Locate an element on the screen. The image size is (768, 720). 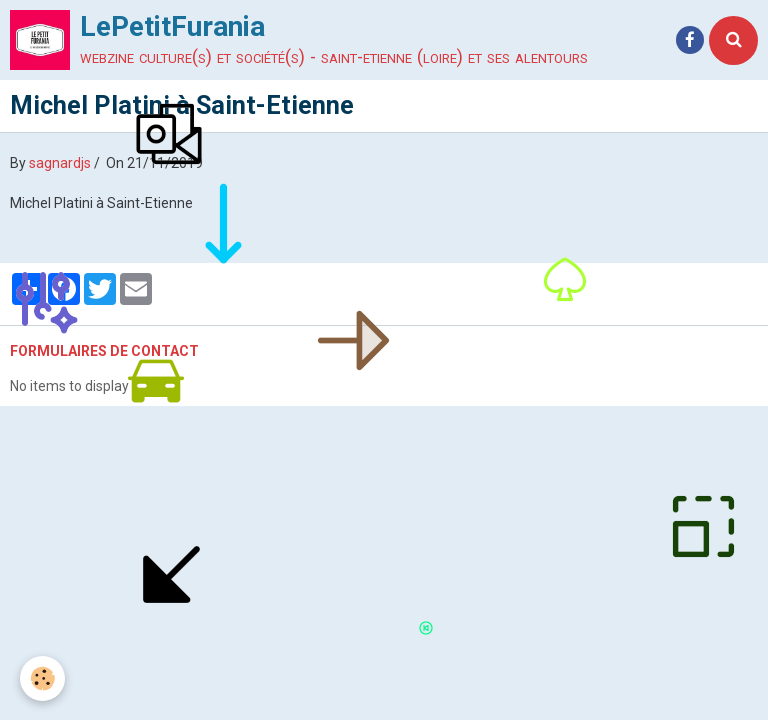
access AI-powered or smart settings adjustments is located at coordinates (43, 299).